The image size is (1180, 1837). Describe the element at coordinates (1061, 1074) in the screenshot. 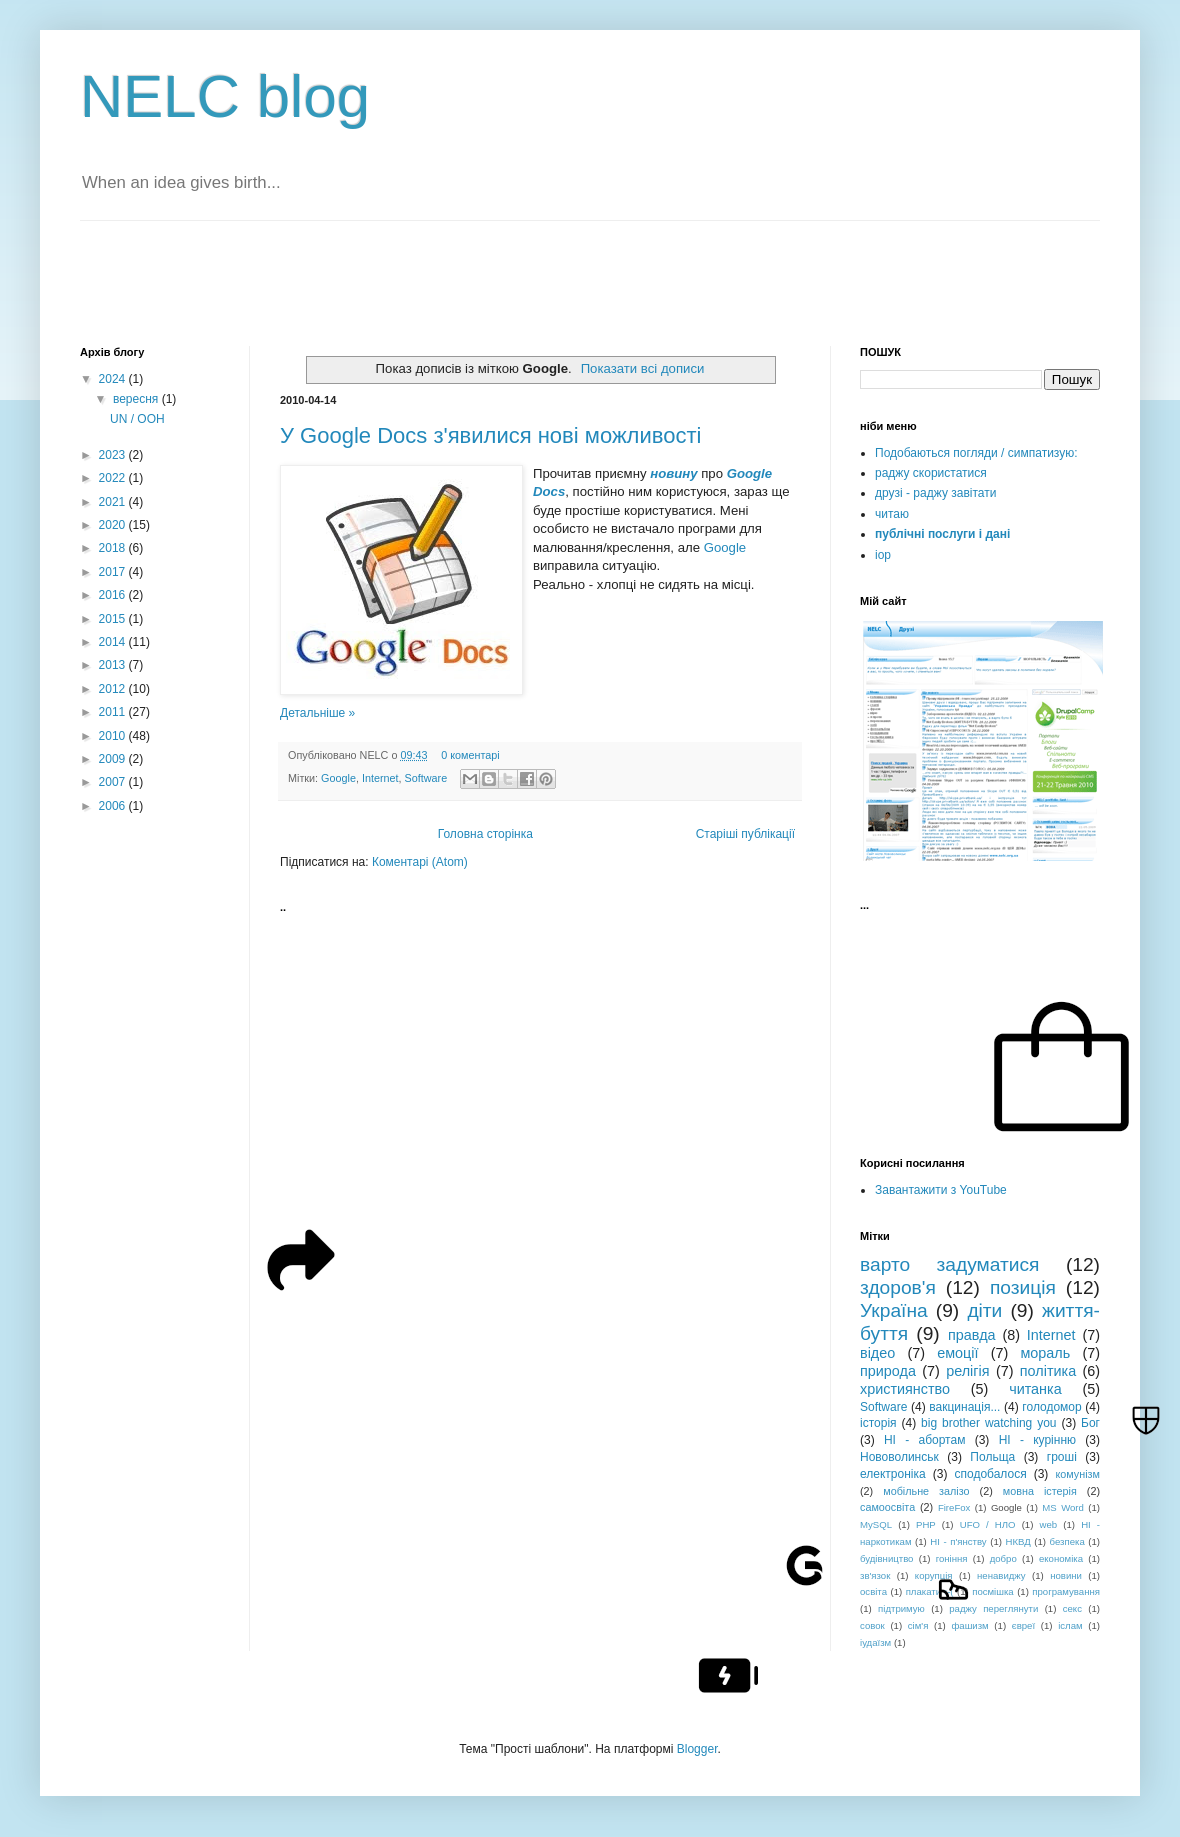

I see `view your shopping bag` at that location.